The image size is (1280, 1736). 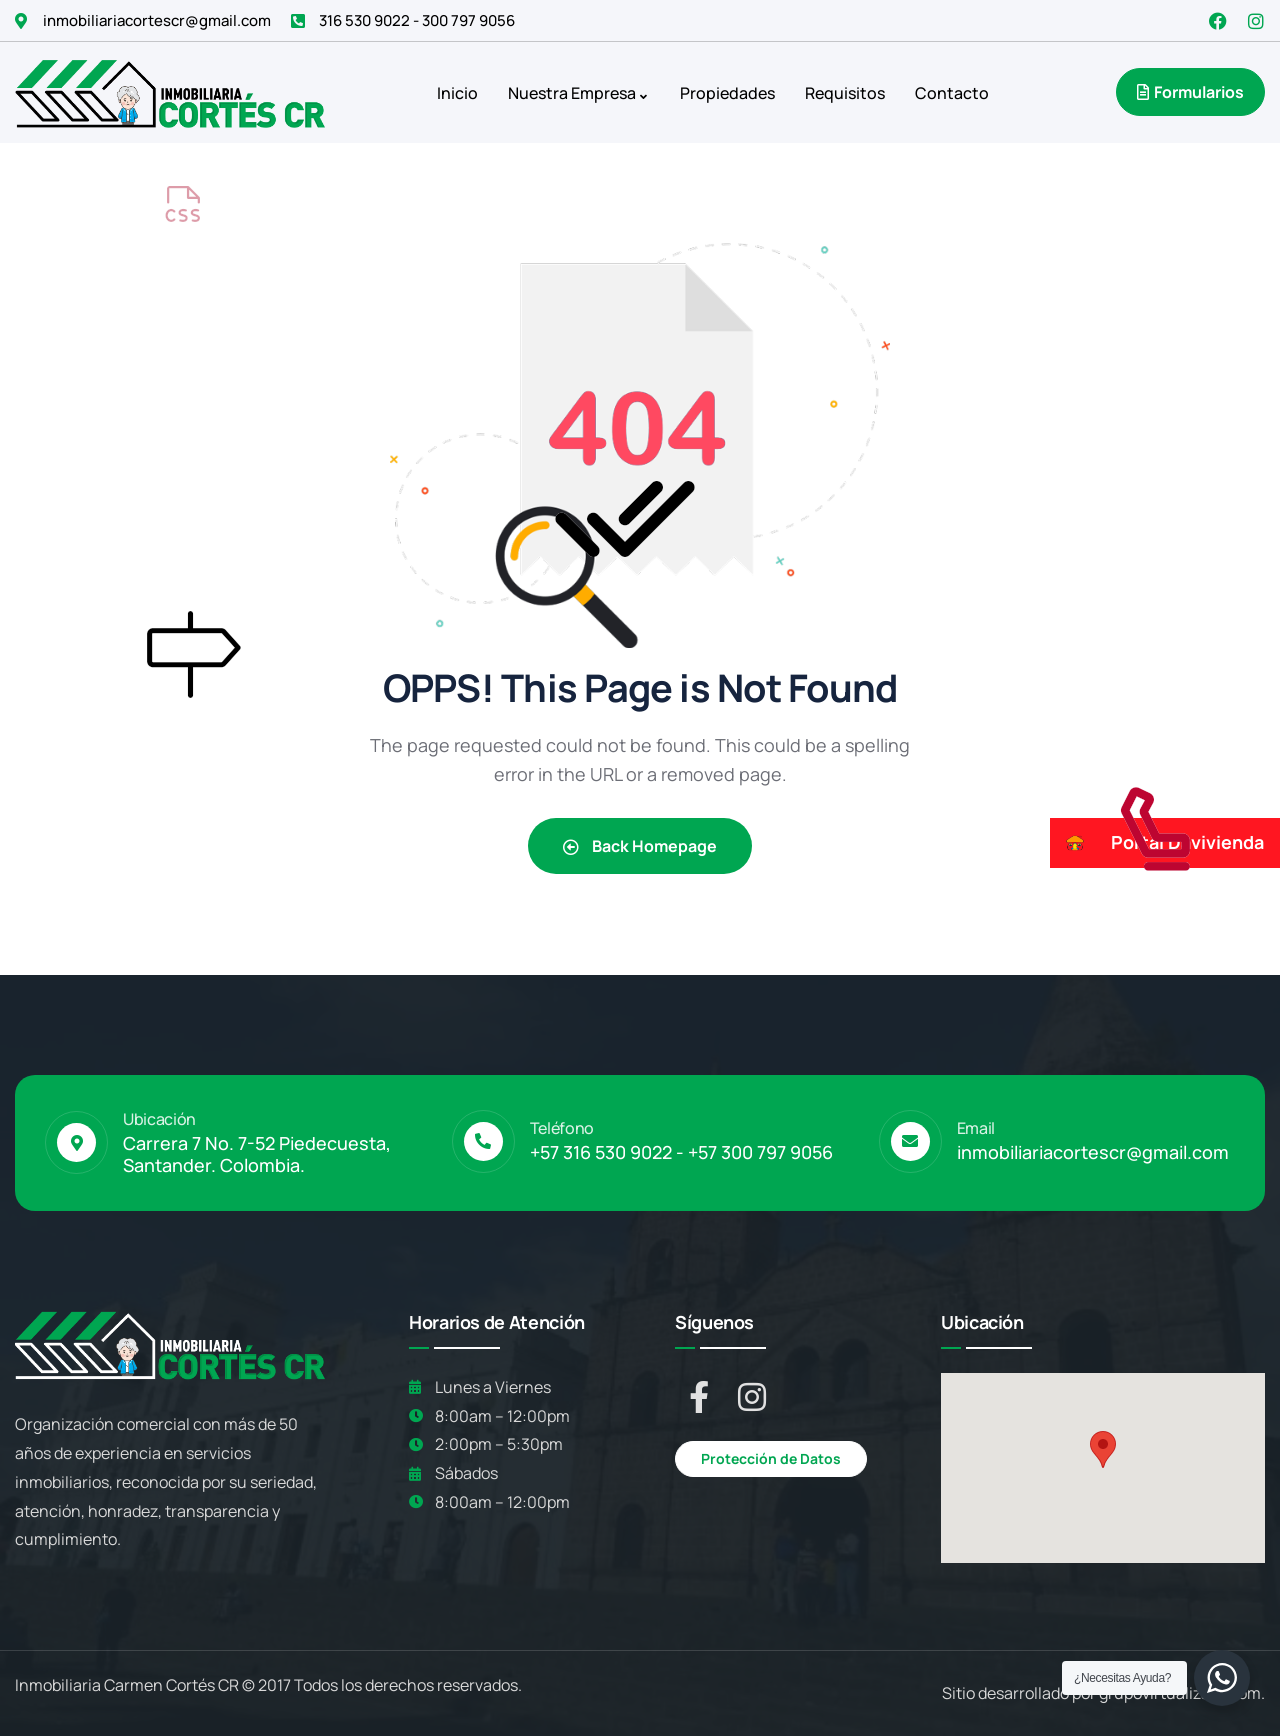 I want to click on view or open a CSS stylesheet file, so click(x=183, y=205).